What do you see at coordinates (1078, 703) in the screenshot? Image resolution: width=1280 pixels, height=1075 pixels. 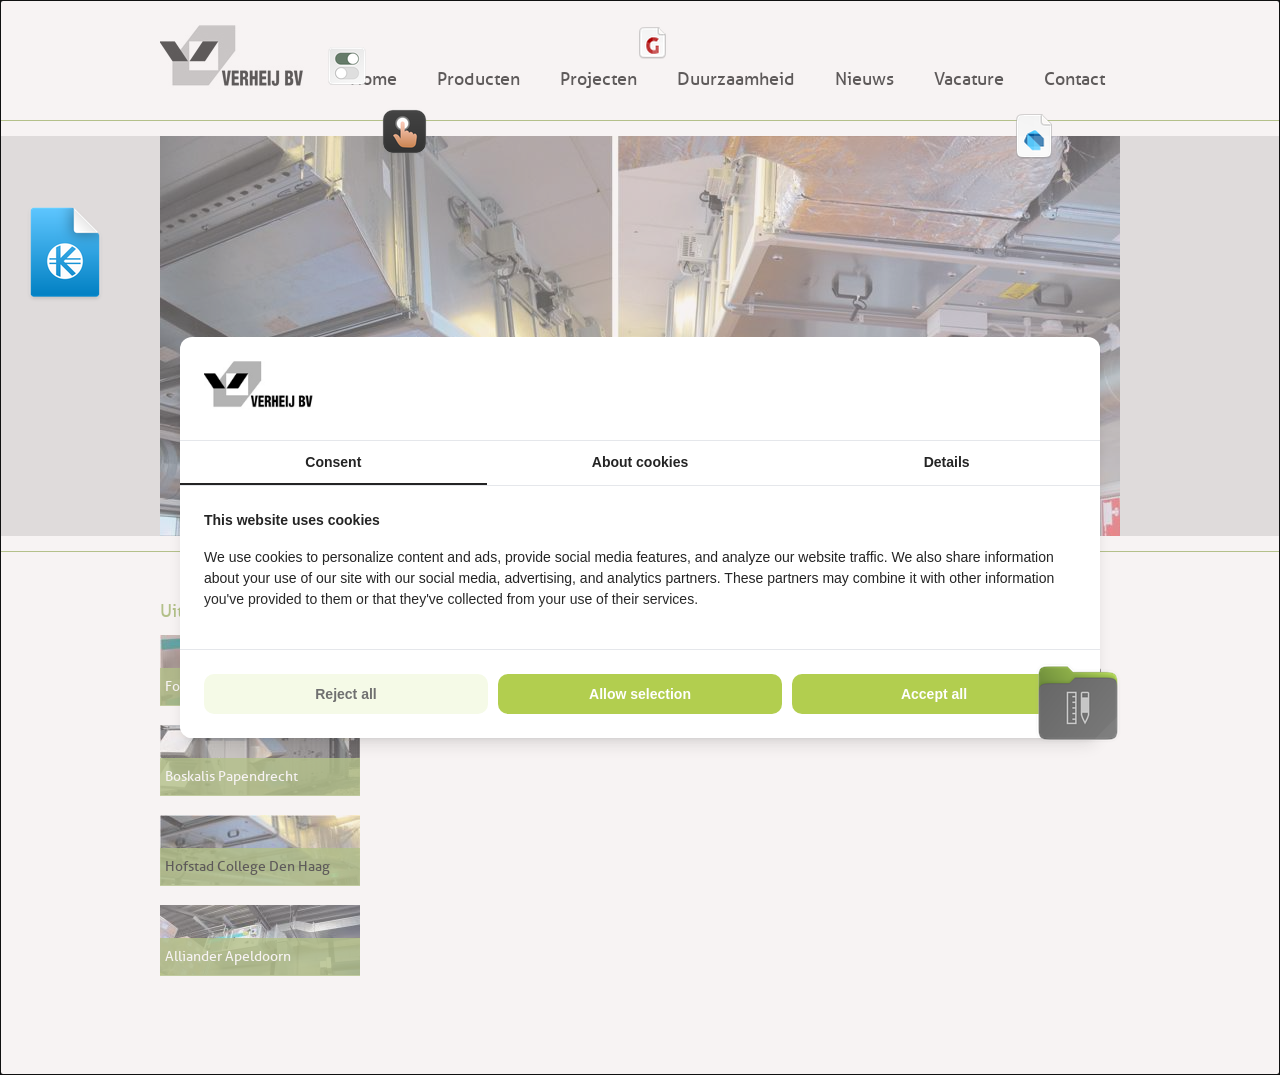 I see `open templates folder` at bounding box center [1078, 703].